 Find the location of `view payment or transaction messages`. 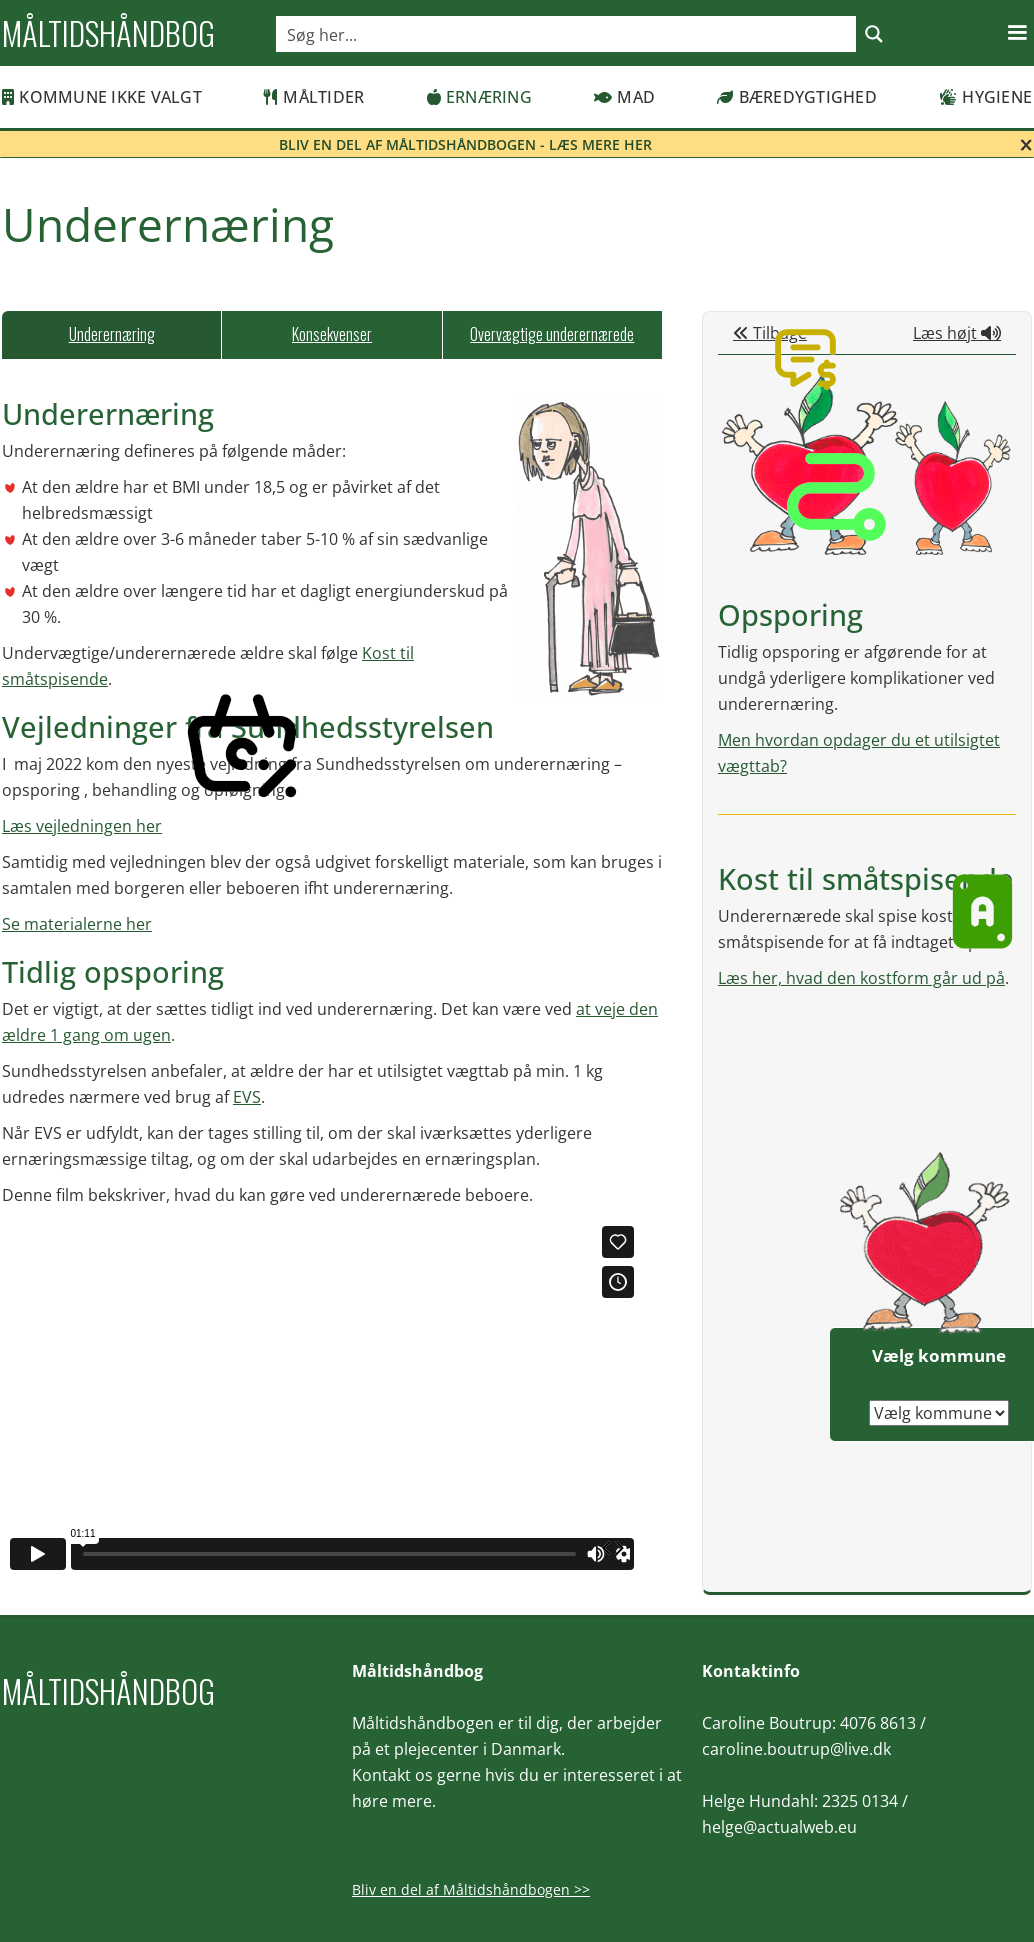

view payment or transaction messages is located at coordinates (805, 356).